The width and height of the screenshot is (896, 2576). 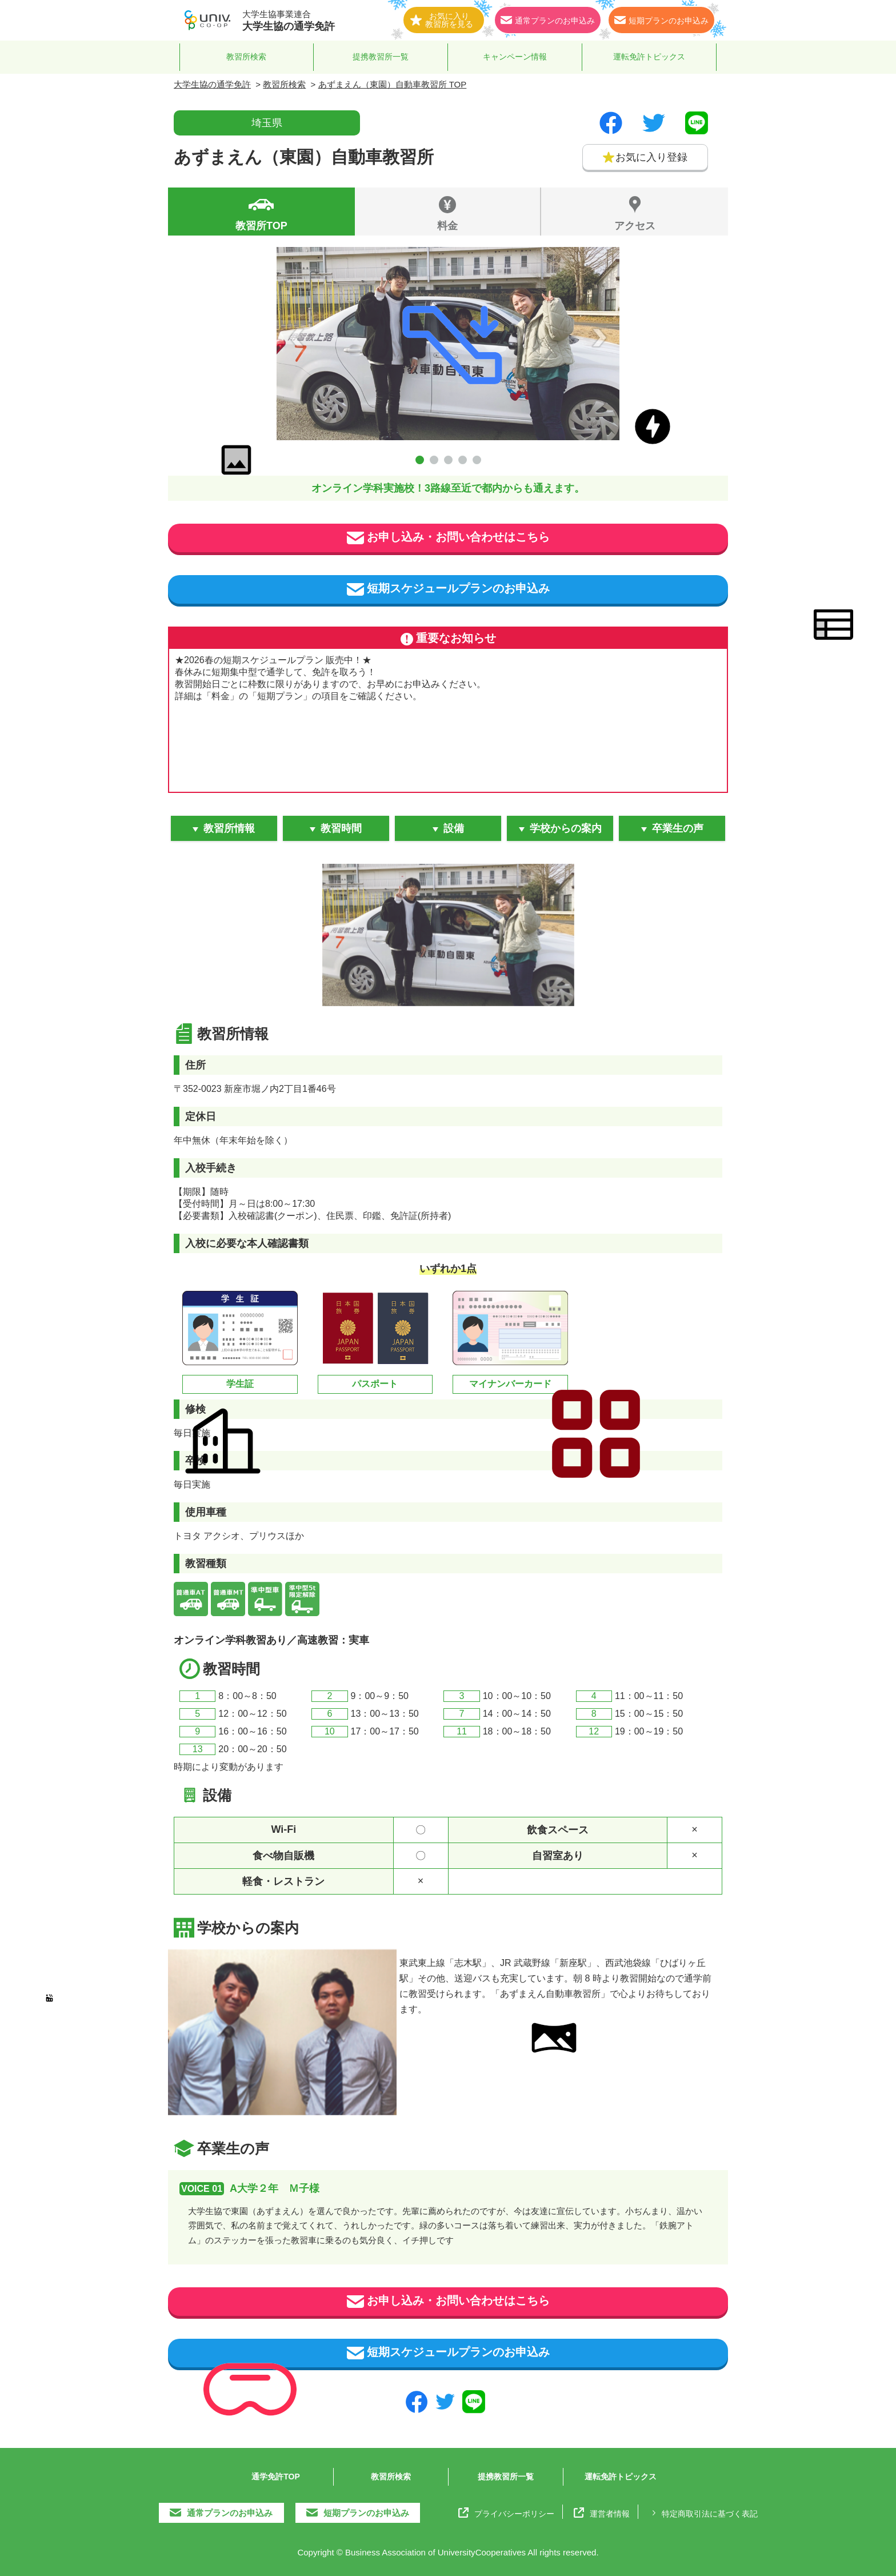 What do you see at coordinates (653, 426) in the screenshot?
I see `indicates offline or cached content available` at bounding box center [653, 426].